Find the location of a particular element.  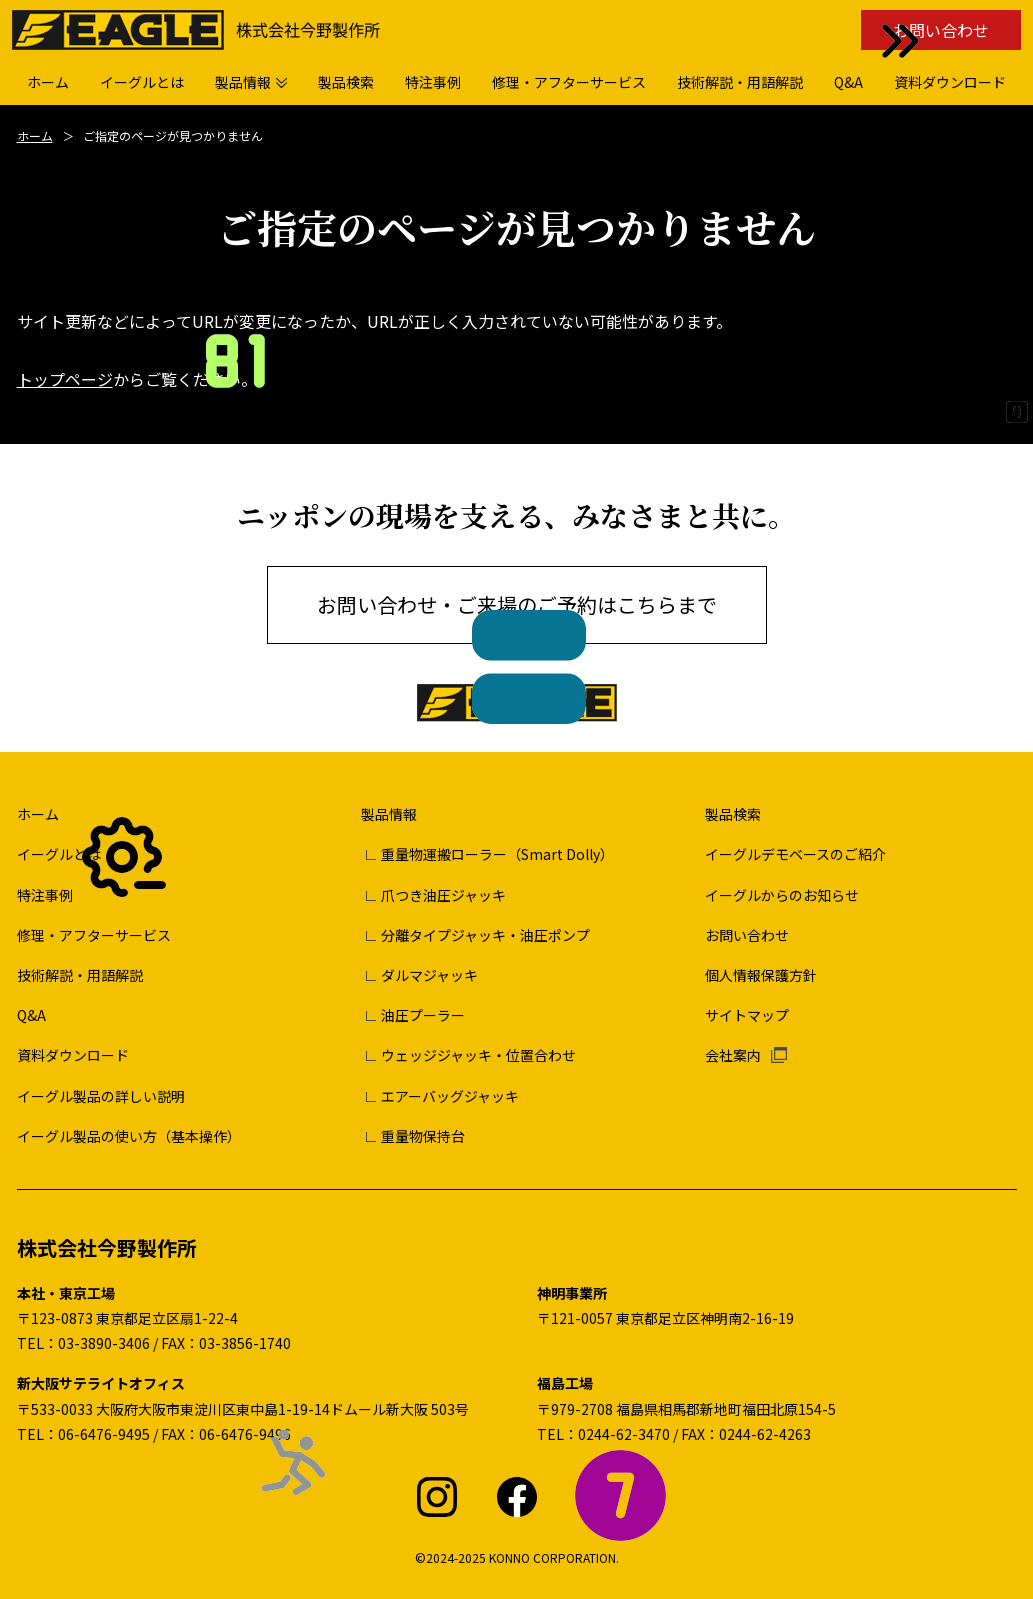

select option 4 from a numbered list is located at coordinates (1017, 412).